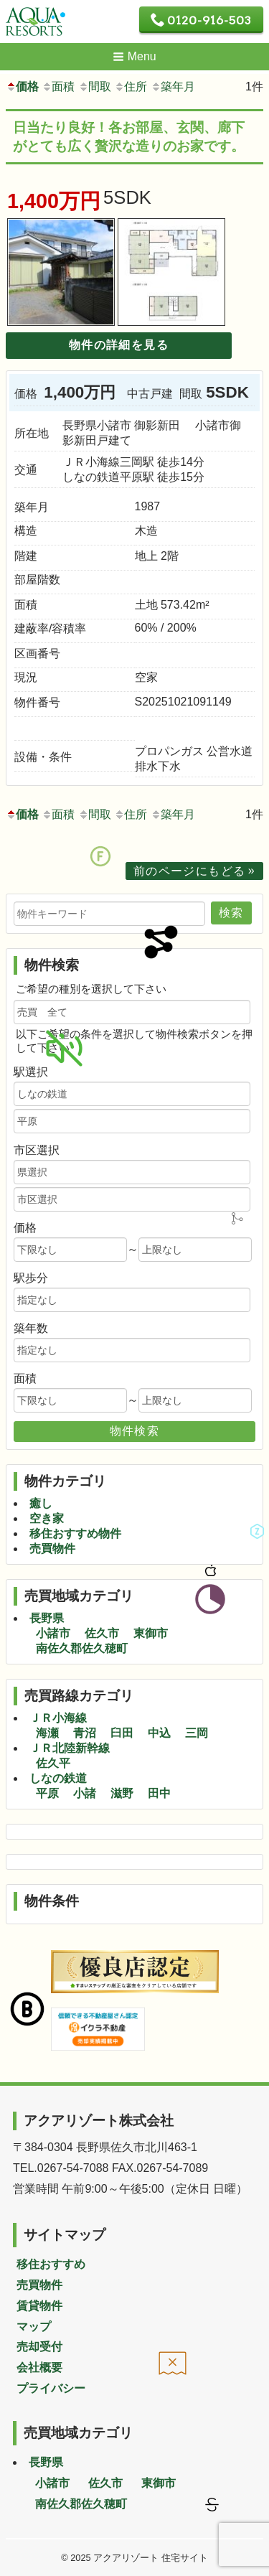 This screenshot has width=269, height=2576. Describe the element at coordinates (172, 2363) in the screenshot. I see `cancel or void a receipt` at that location.